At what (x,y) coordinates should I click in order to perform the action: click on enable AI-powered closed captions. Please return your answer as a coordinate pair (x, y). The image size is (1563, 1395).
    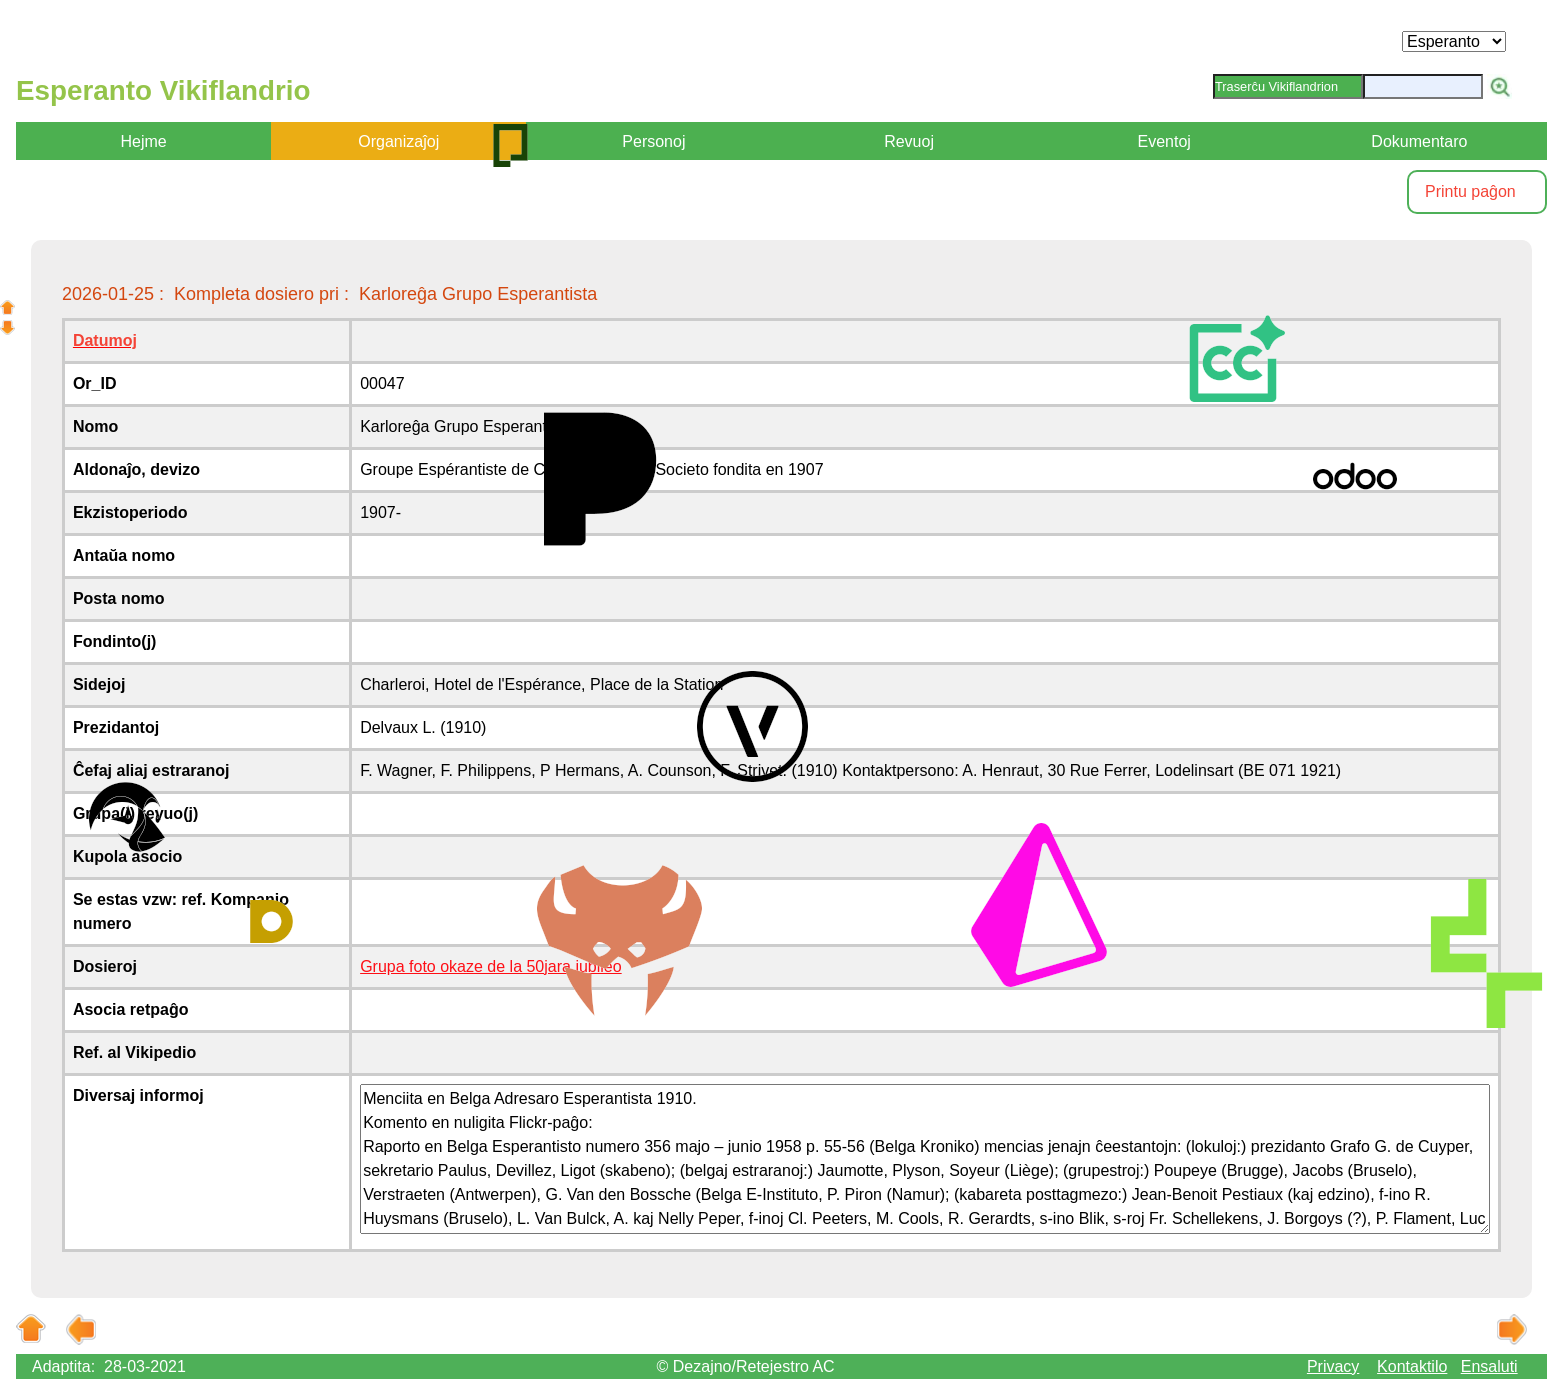
    Looking at the image, I should click on (1233, 363).